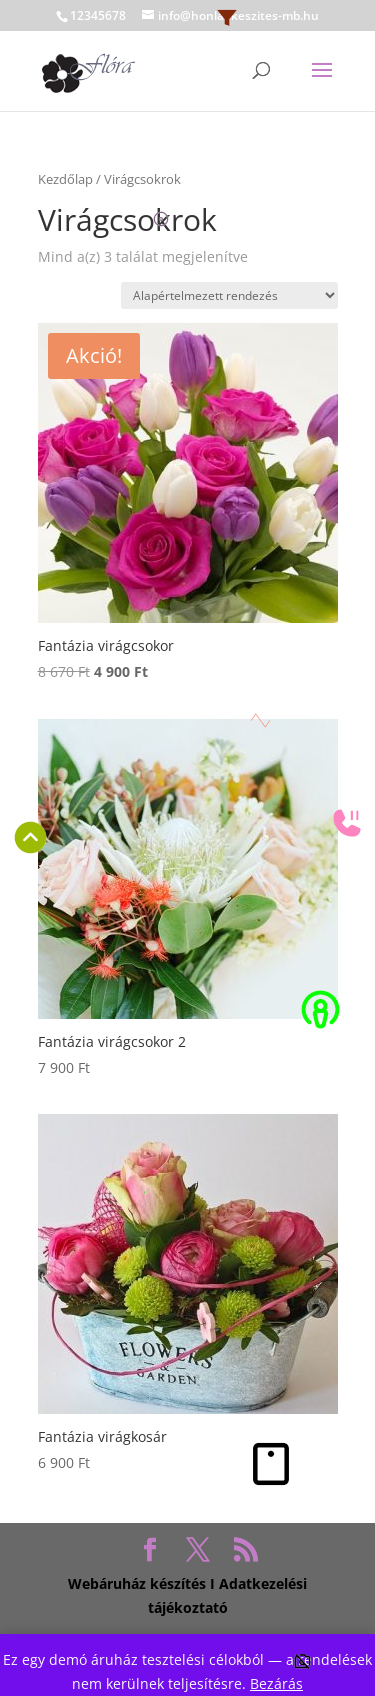  What do you see at coordinates (161, 219) in the screenshot?
I see `play or access music library` at bounding box center [161, 219].